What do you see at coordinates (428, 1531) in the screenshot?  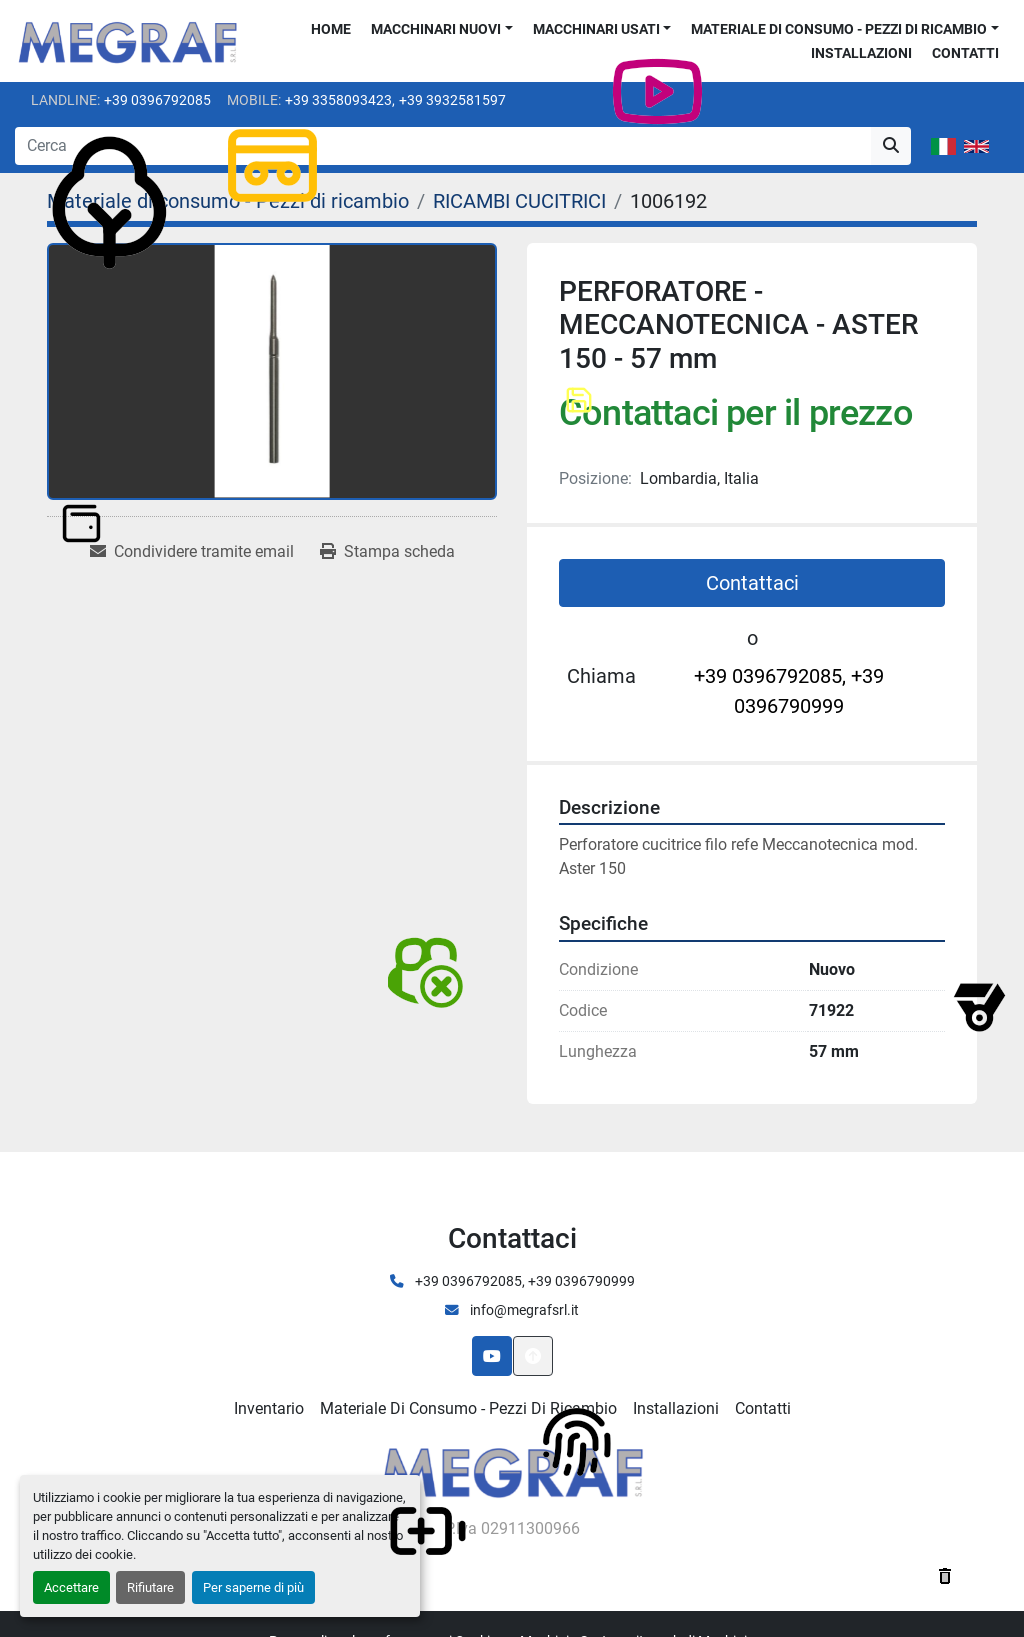 I see `add or extend battery life` at bounding box center [428, 1531].